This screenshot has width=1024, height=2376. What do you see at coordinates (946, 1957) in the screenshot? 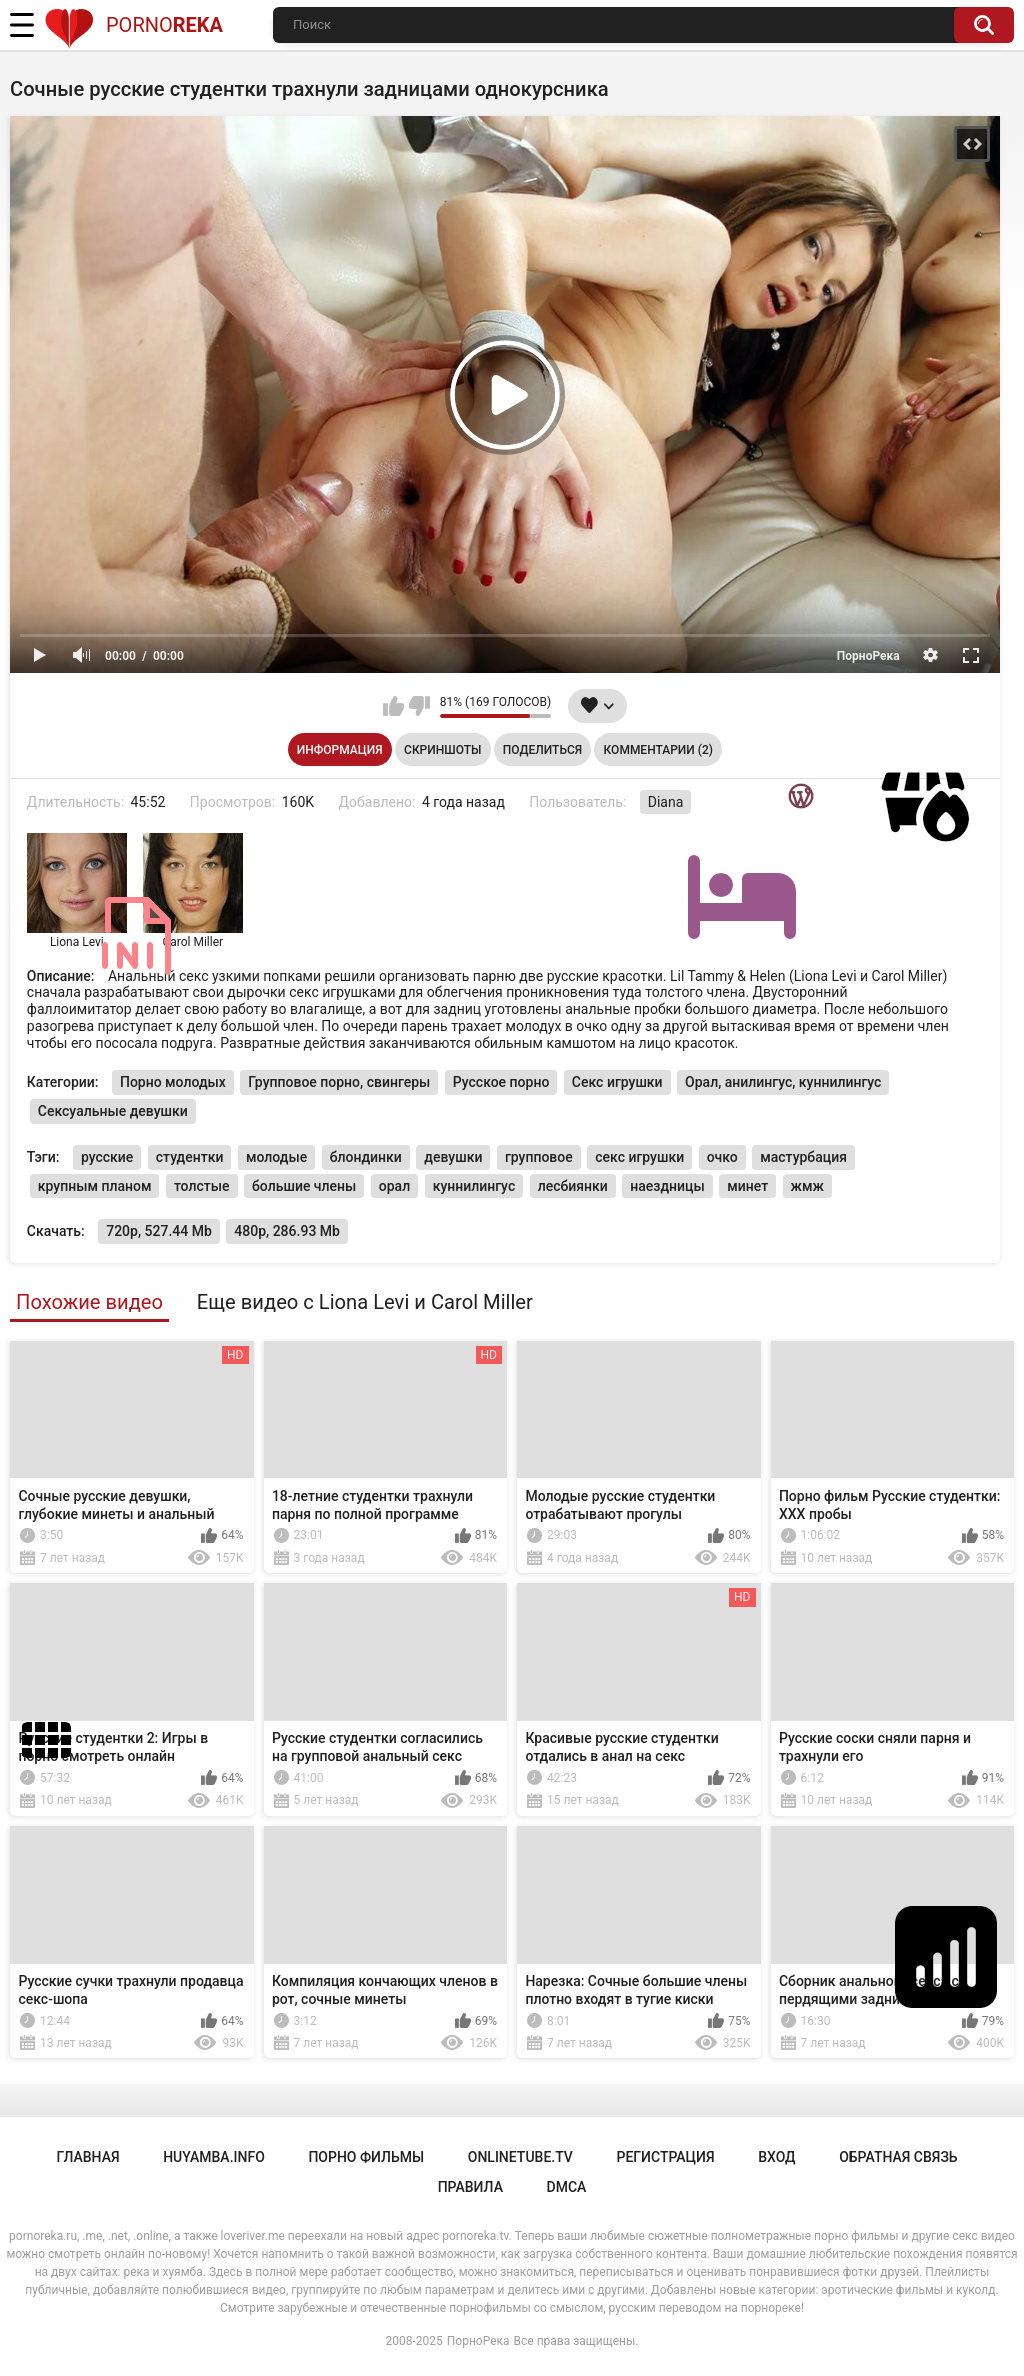
I see `view analytics dashboard` at bounding box center [946, 1957].